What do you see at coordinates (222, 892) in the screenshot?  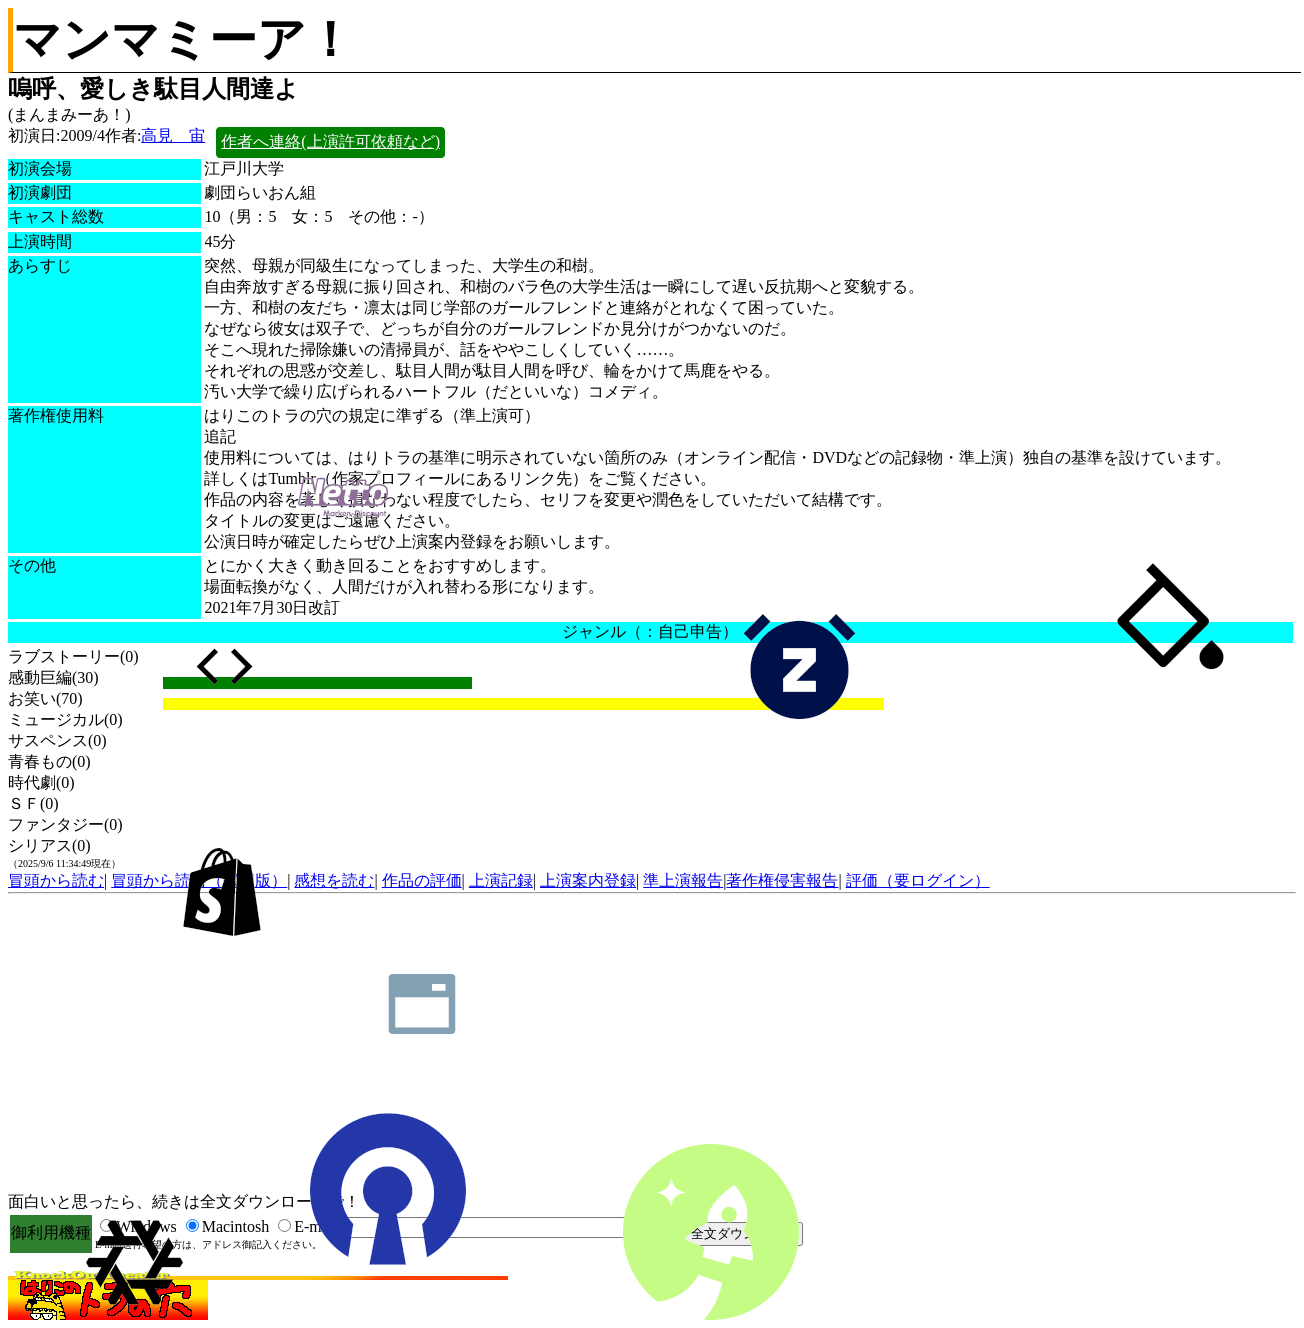 I see `open shopify store dashboard` at bounding box center [222, 892].